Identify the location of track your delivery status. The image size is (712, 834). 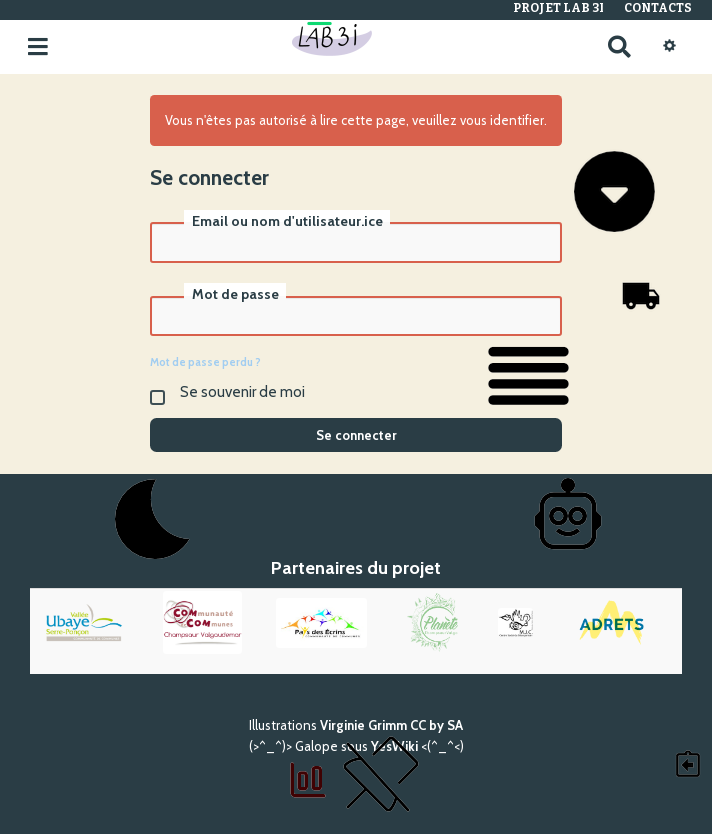
(641, 296).